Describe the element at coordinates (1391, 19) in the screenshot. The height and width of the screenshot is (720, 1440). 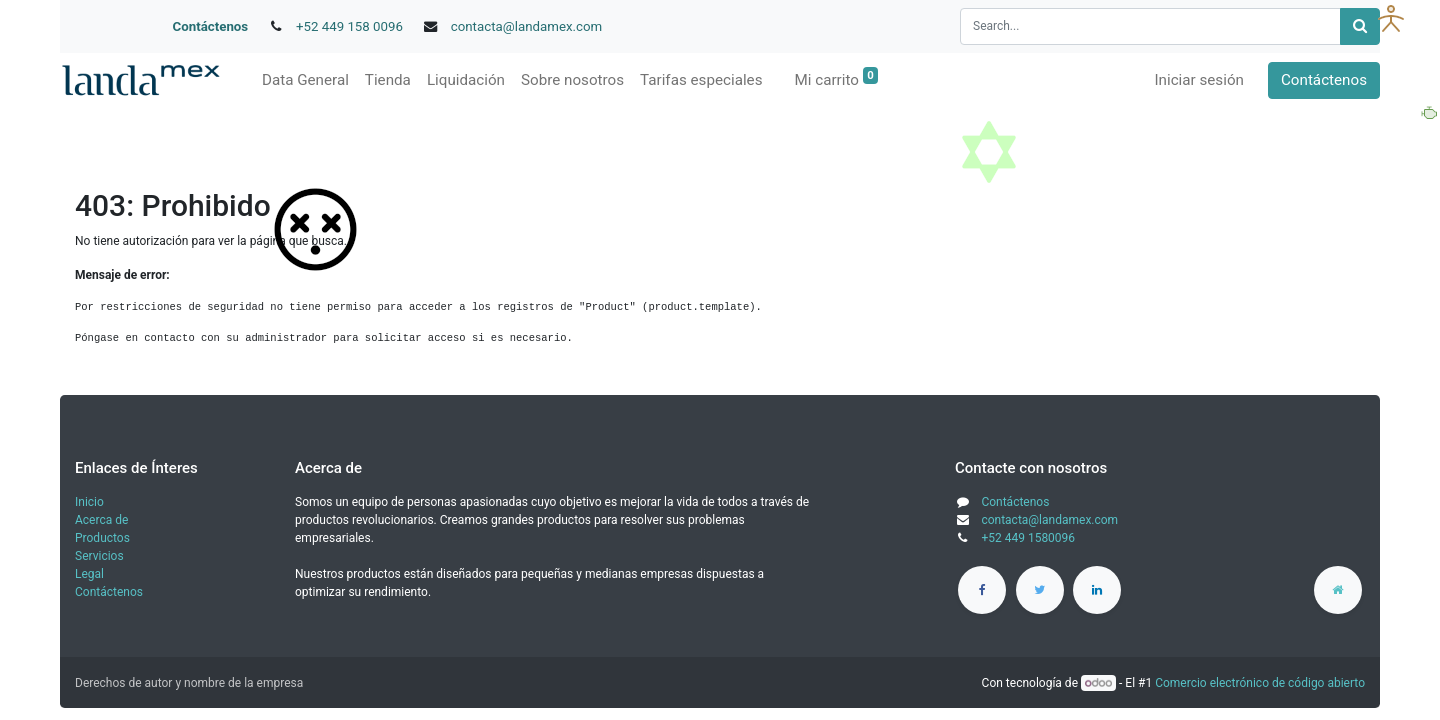
I see `view user profile` at that location.